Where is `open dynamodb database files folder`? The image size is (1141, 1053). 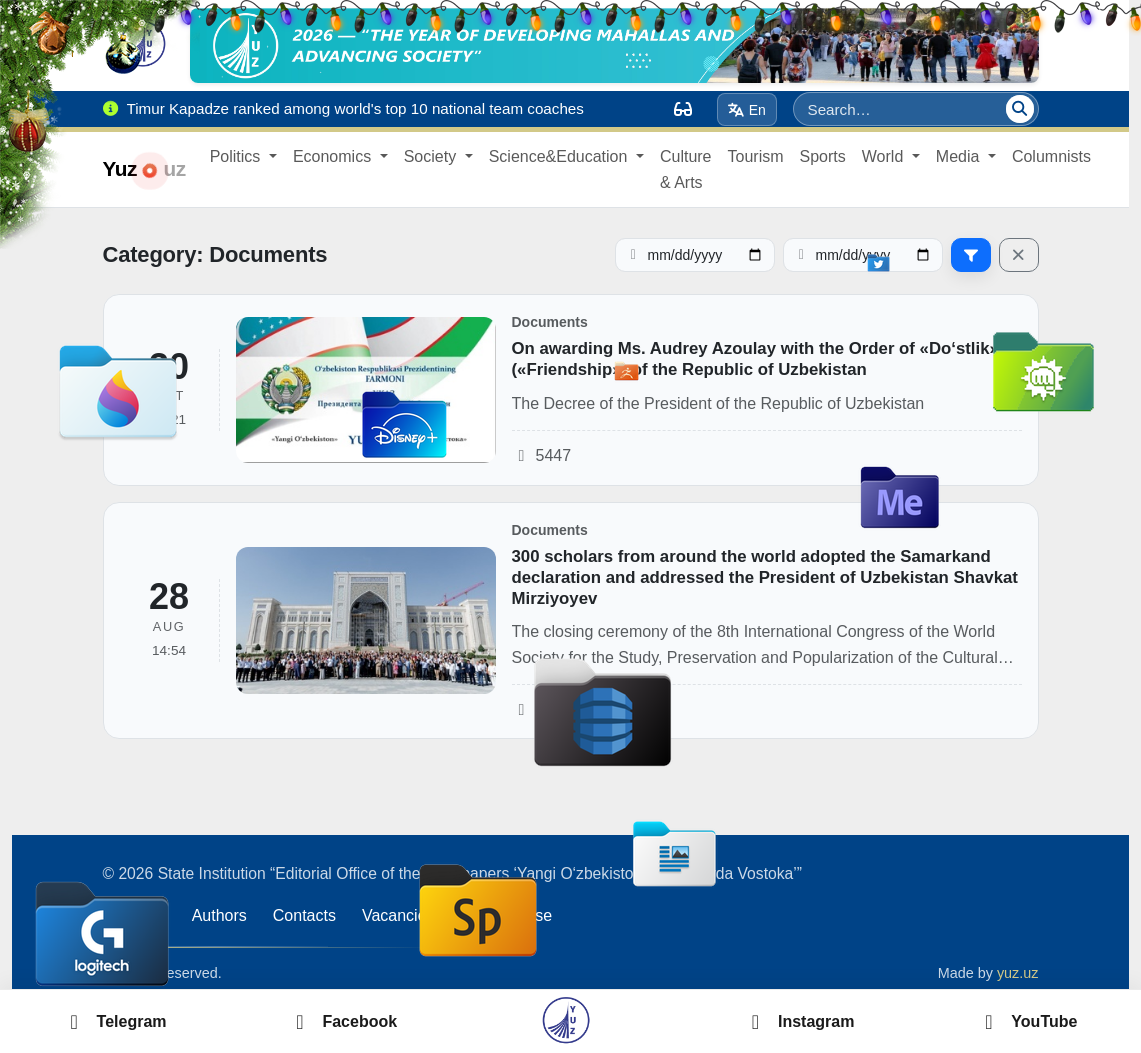
open dynamodb database files folder is located at coordinates (602, 716).